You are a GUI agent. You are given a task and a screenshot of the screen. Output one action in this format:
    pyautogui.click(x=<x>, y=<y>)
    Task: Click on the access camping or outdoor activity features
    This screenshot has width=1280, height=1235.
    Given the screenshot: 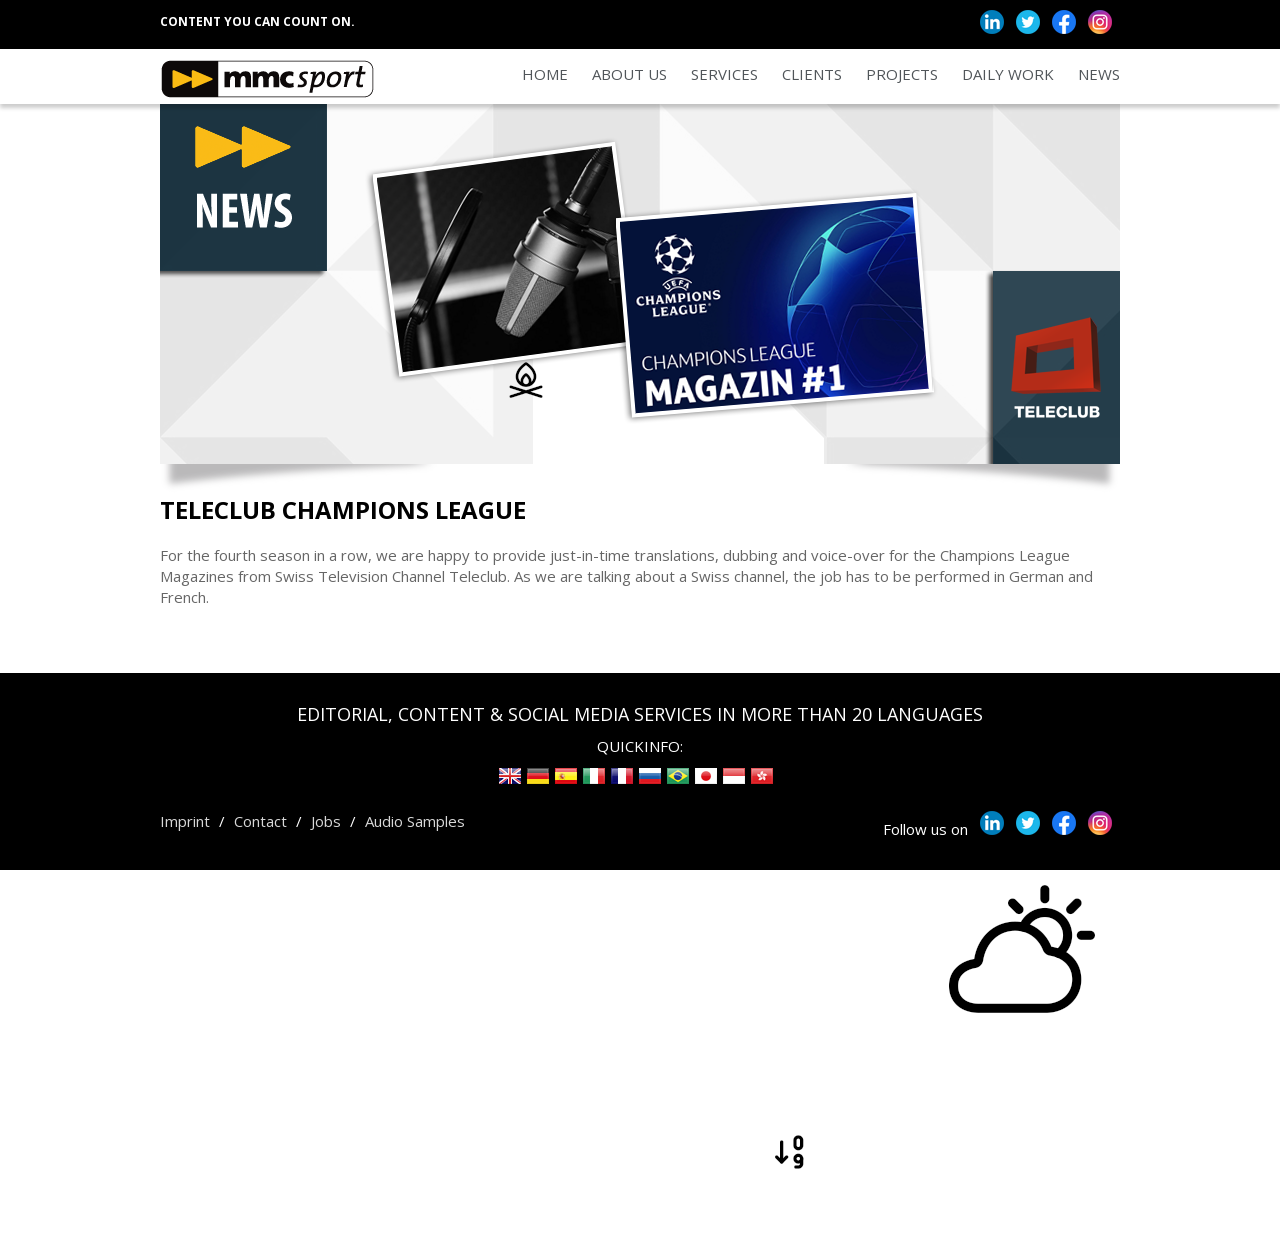 What is the action you would take?
    pyautogui.click(x=526, y=380)
    